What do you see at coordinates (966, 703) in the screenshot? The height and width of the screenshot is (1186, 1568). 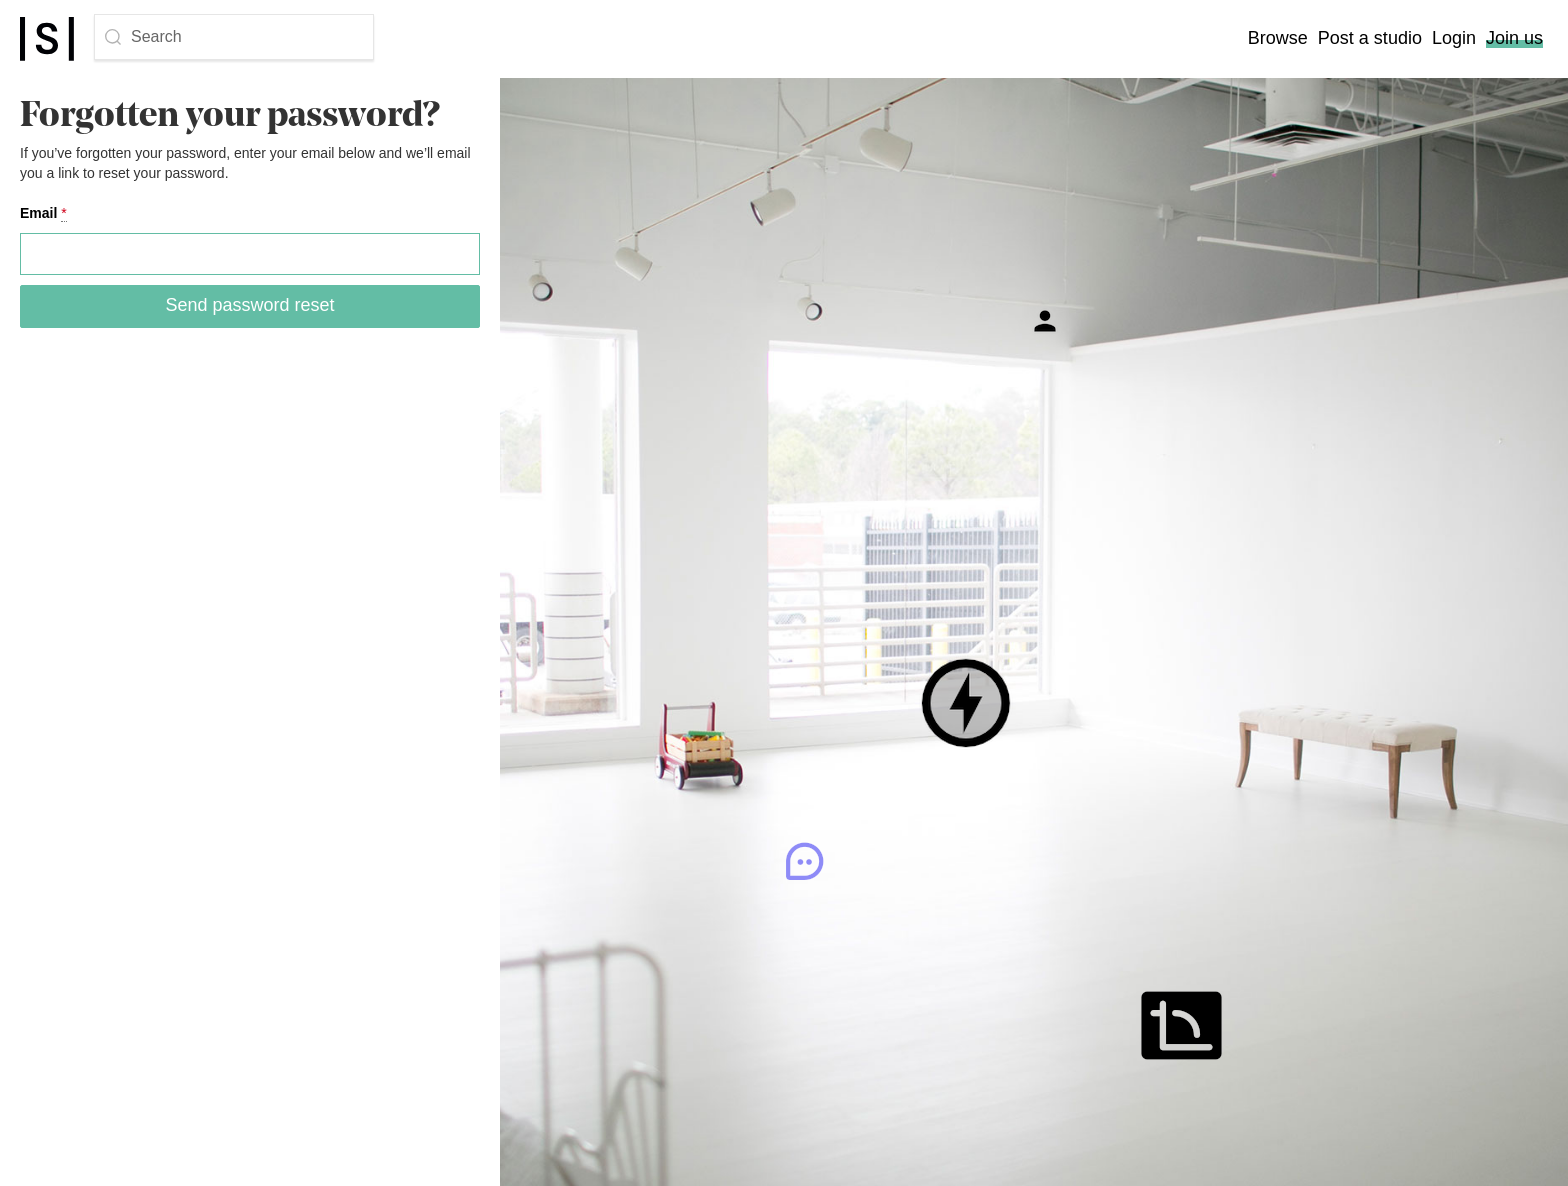 I see `indicates offline mode with cached content available` at bounding box center [966, 703].